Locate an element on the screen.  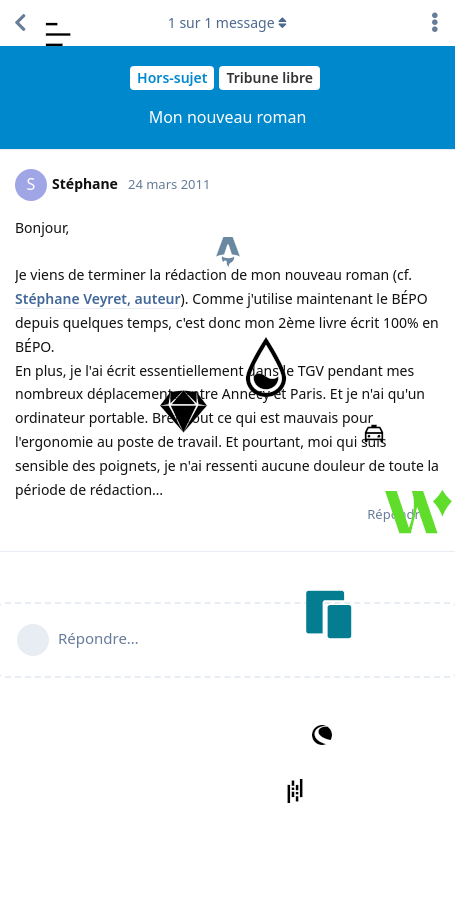
open rainmeter desktop customization application is located at coordinates (266, 367).